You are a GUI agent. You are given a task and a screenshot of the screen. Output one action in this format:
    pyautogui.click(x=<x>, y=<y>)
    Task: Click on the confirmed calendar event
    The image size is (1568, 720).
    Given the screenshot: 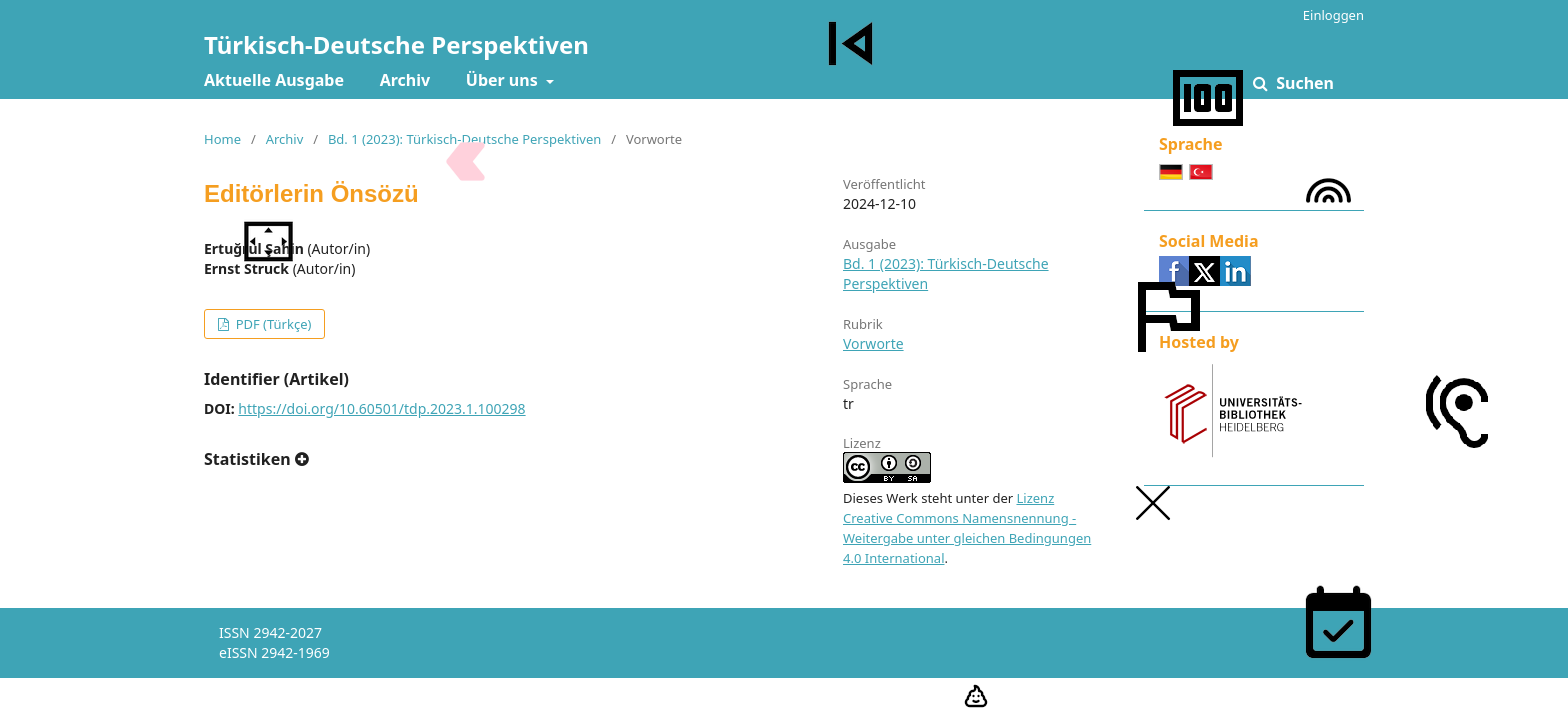 What is the action you would take?
    pyautogui.click(x=1338, y=625)
    